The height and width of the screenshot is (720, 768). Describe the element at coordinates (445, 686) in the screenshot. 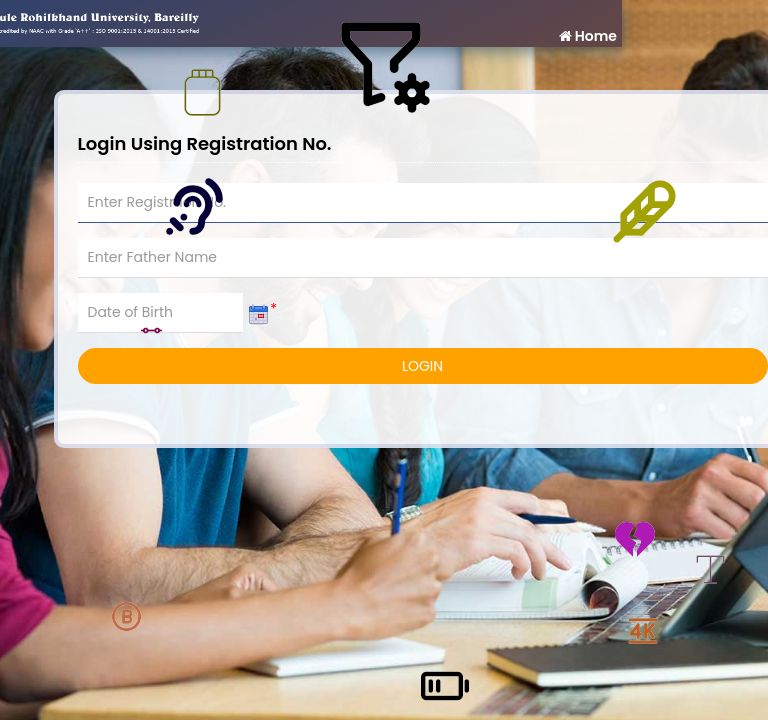

I see `indicates medium battery level` at that location.